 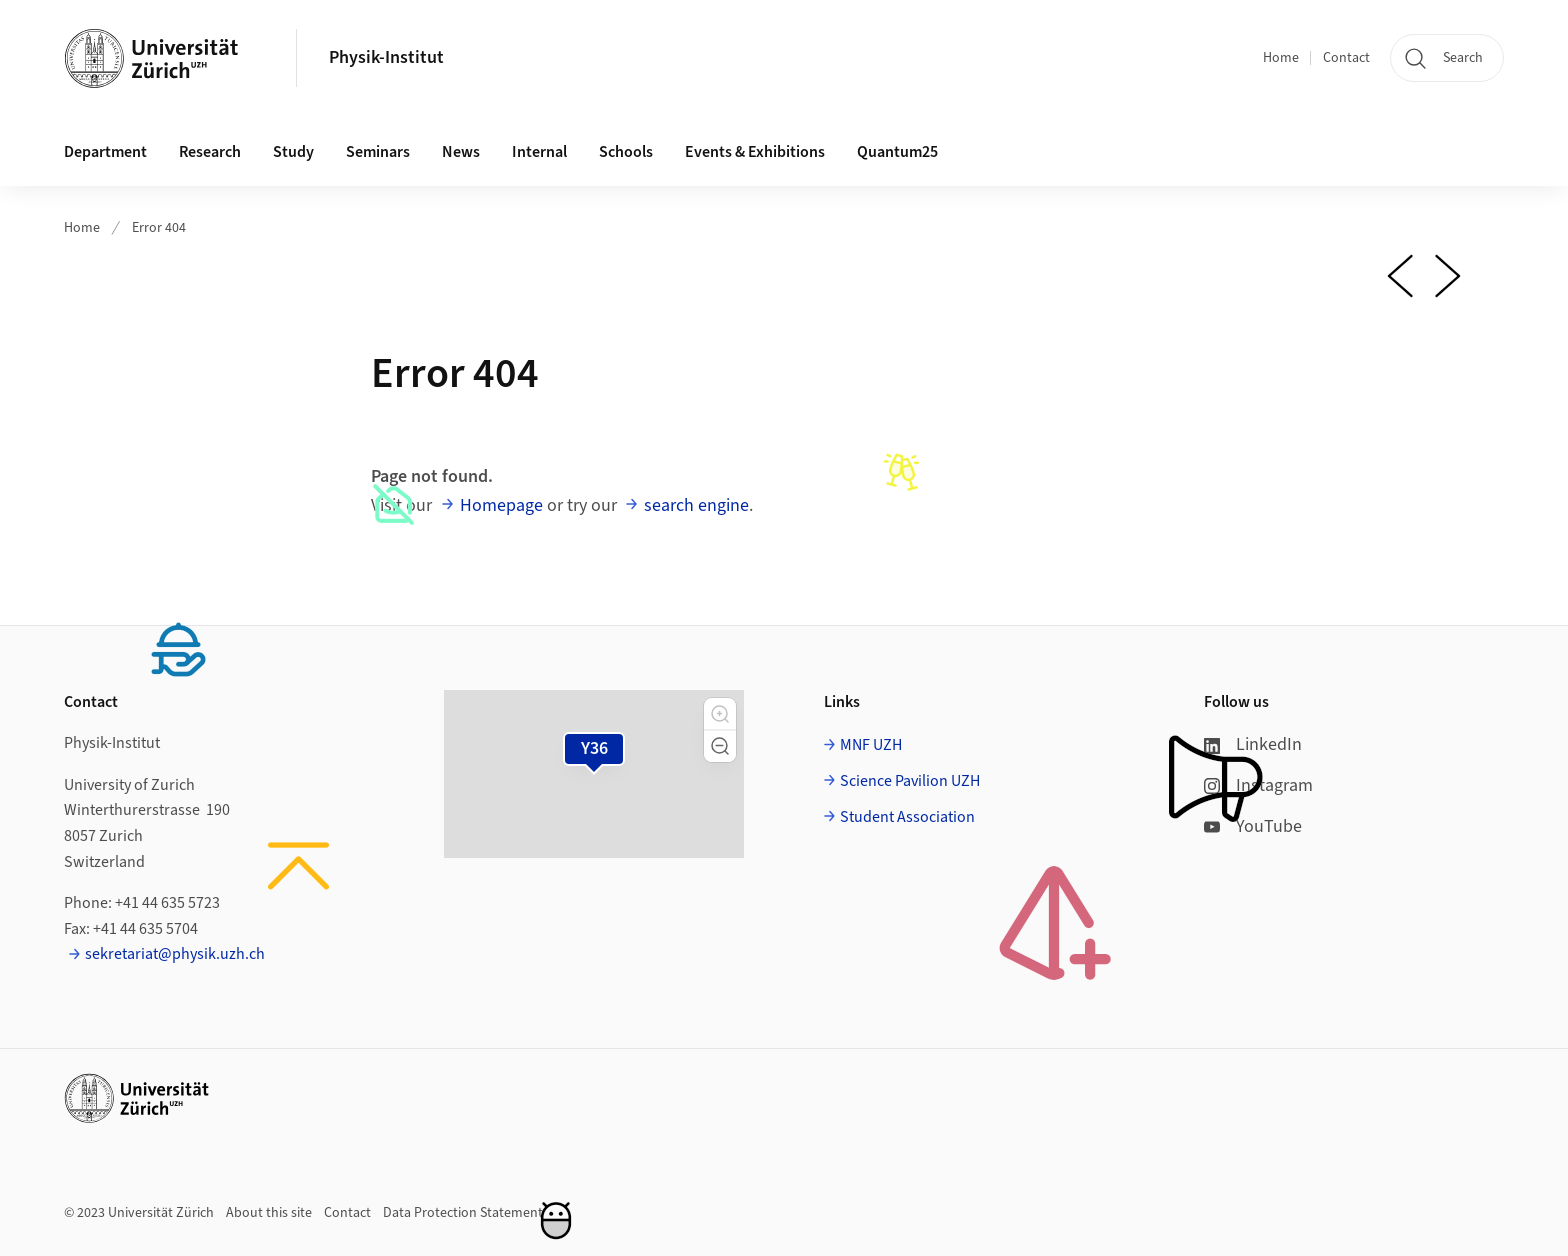 I want to click on smart home controls are disabled, so click(x=393, y=504).